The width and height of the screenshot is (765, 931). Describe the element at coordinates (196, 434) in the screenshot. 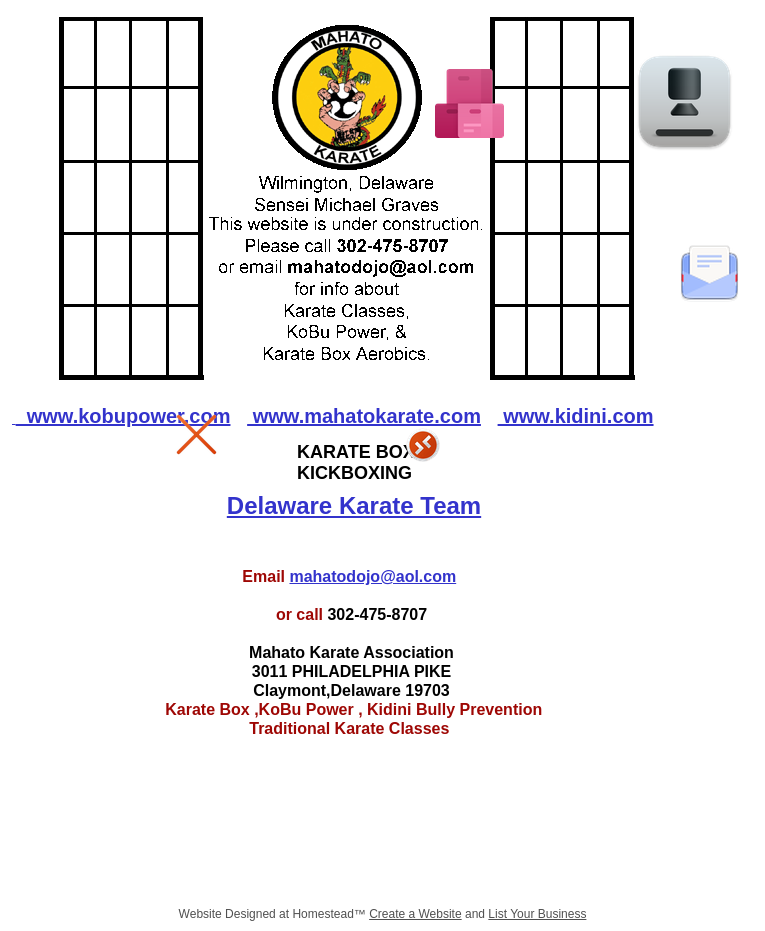

I see `delete or remove an item` at that location.